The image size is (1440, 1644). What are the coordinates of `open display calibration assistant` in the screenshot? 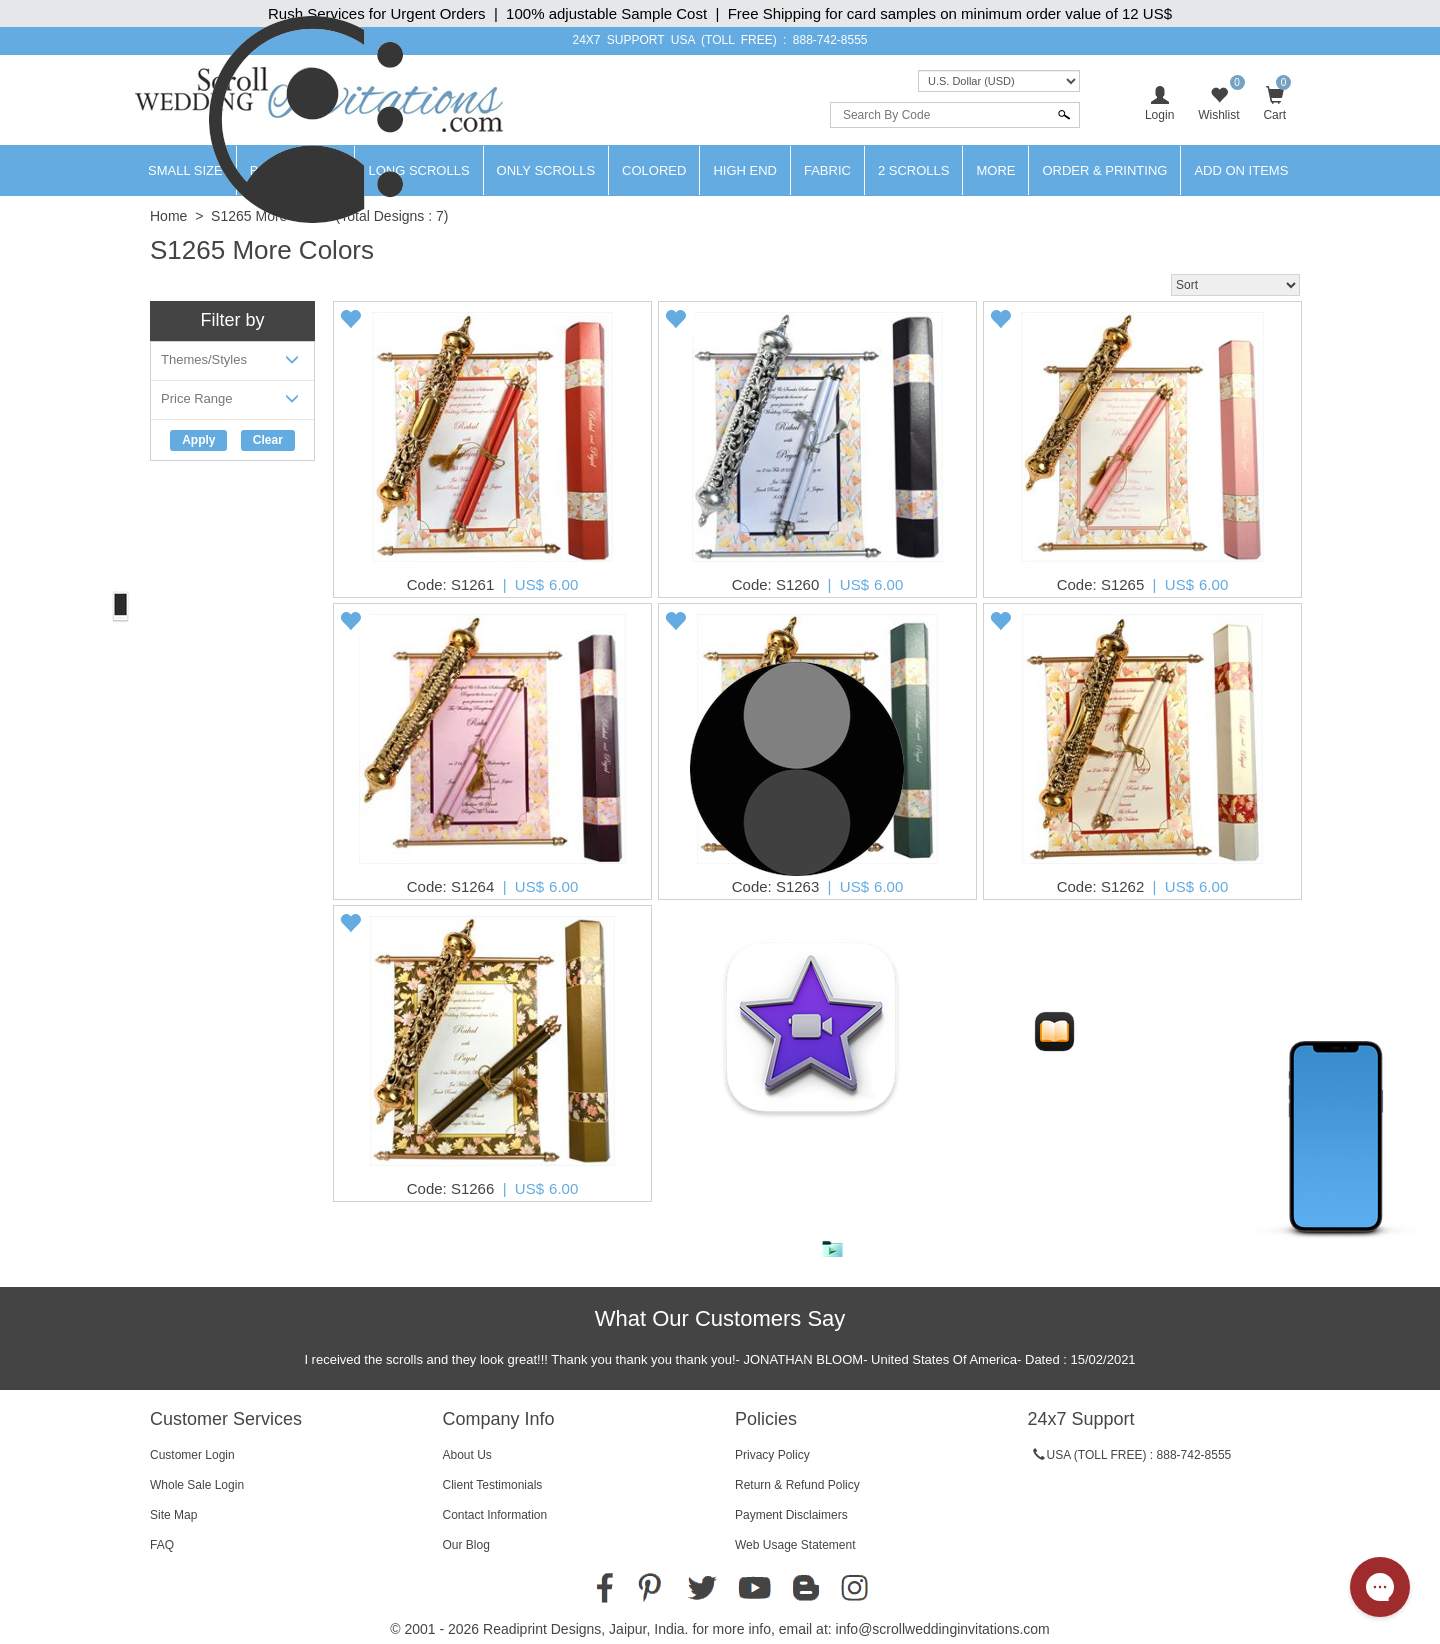 It's located at (797, 769).